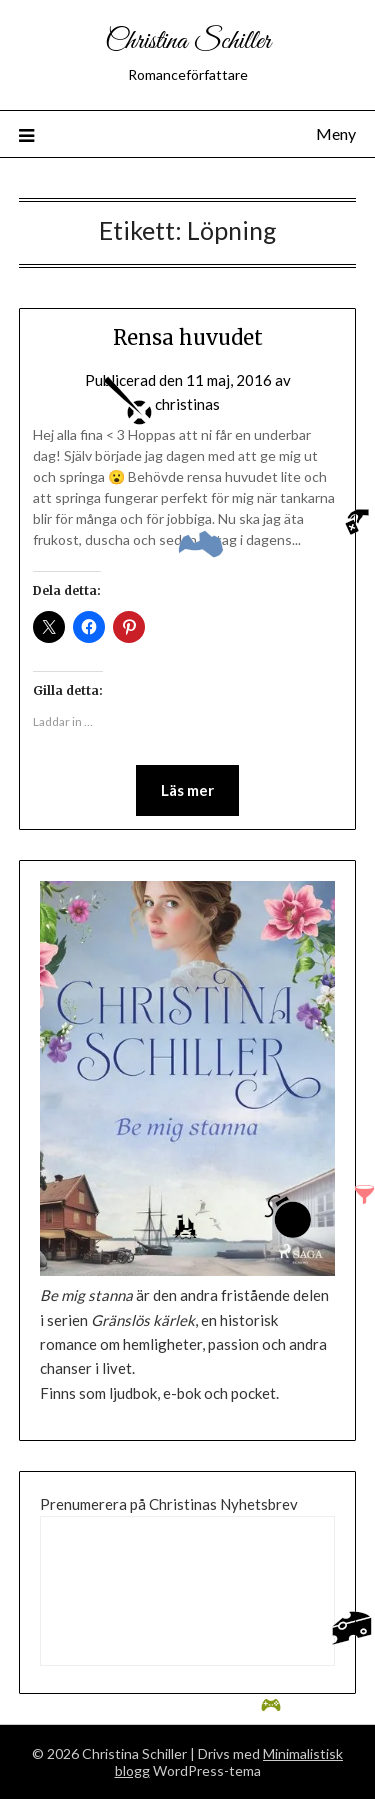 The image size is (375, 1799). Describe the element at coordinates (271, 1705) in the screenshot. I see `open gaming or game center app` at that location.